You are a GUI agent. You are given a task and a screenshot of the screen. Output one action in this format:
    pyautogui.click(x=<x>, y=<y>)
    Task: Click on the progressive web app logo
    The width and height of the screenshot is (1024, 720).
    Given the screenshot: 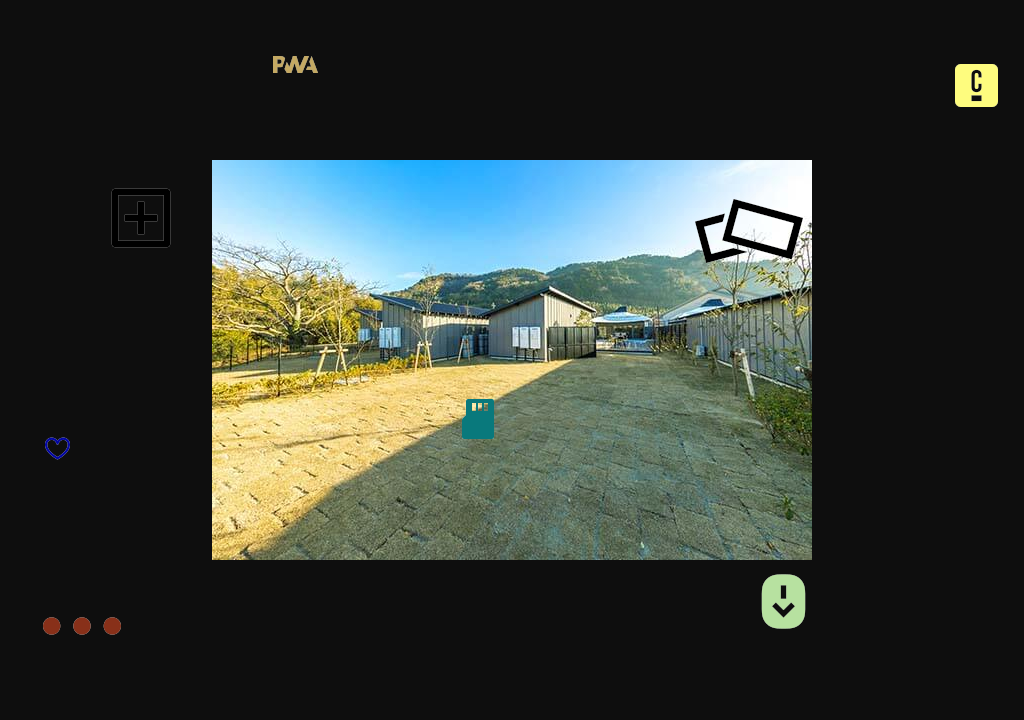 What is the action you would take?
    pyautogui.click(x=295, y=64)
    